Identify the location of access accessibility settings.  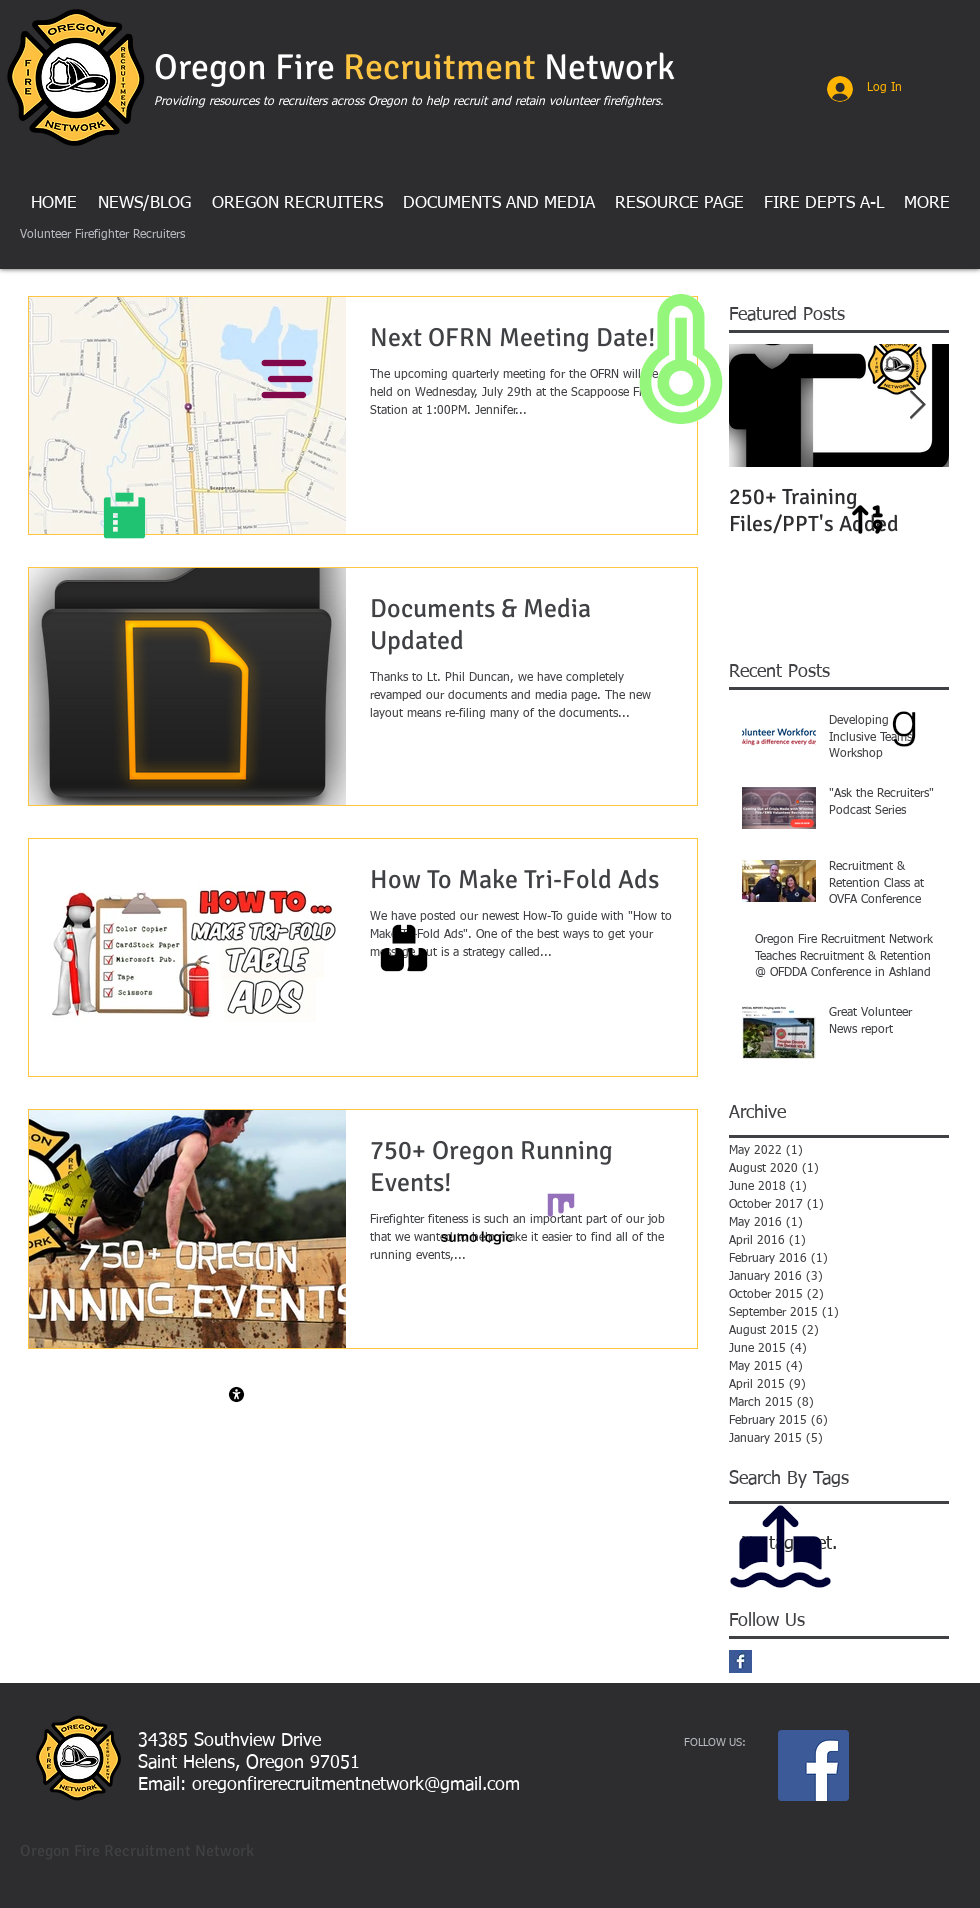
(236, 1394).